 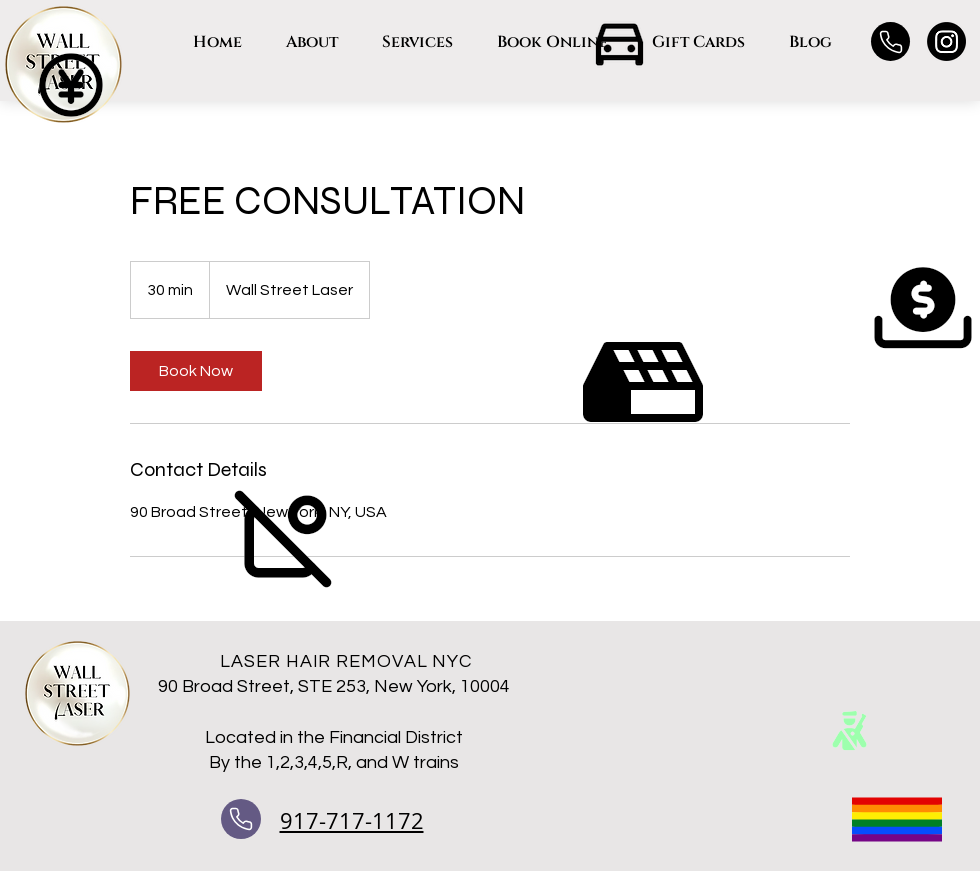 What do you see at coordinates (849, 730) in the screenshot?
I see `indicates military or armed forces personnel` at bounding box center [849, 730].